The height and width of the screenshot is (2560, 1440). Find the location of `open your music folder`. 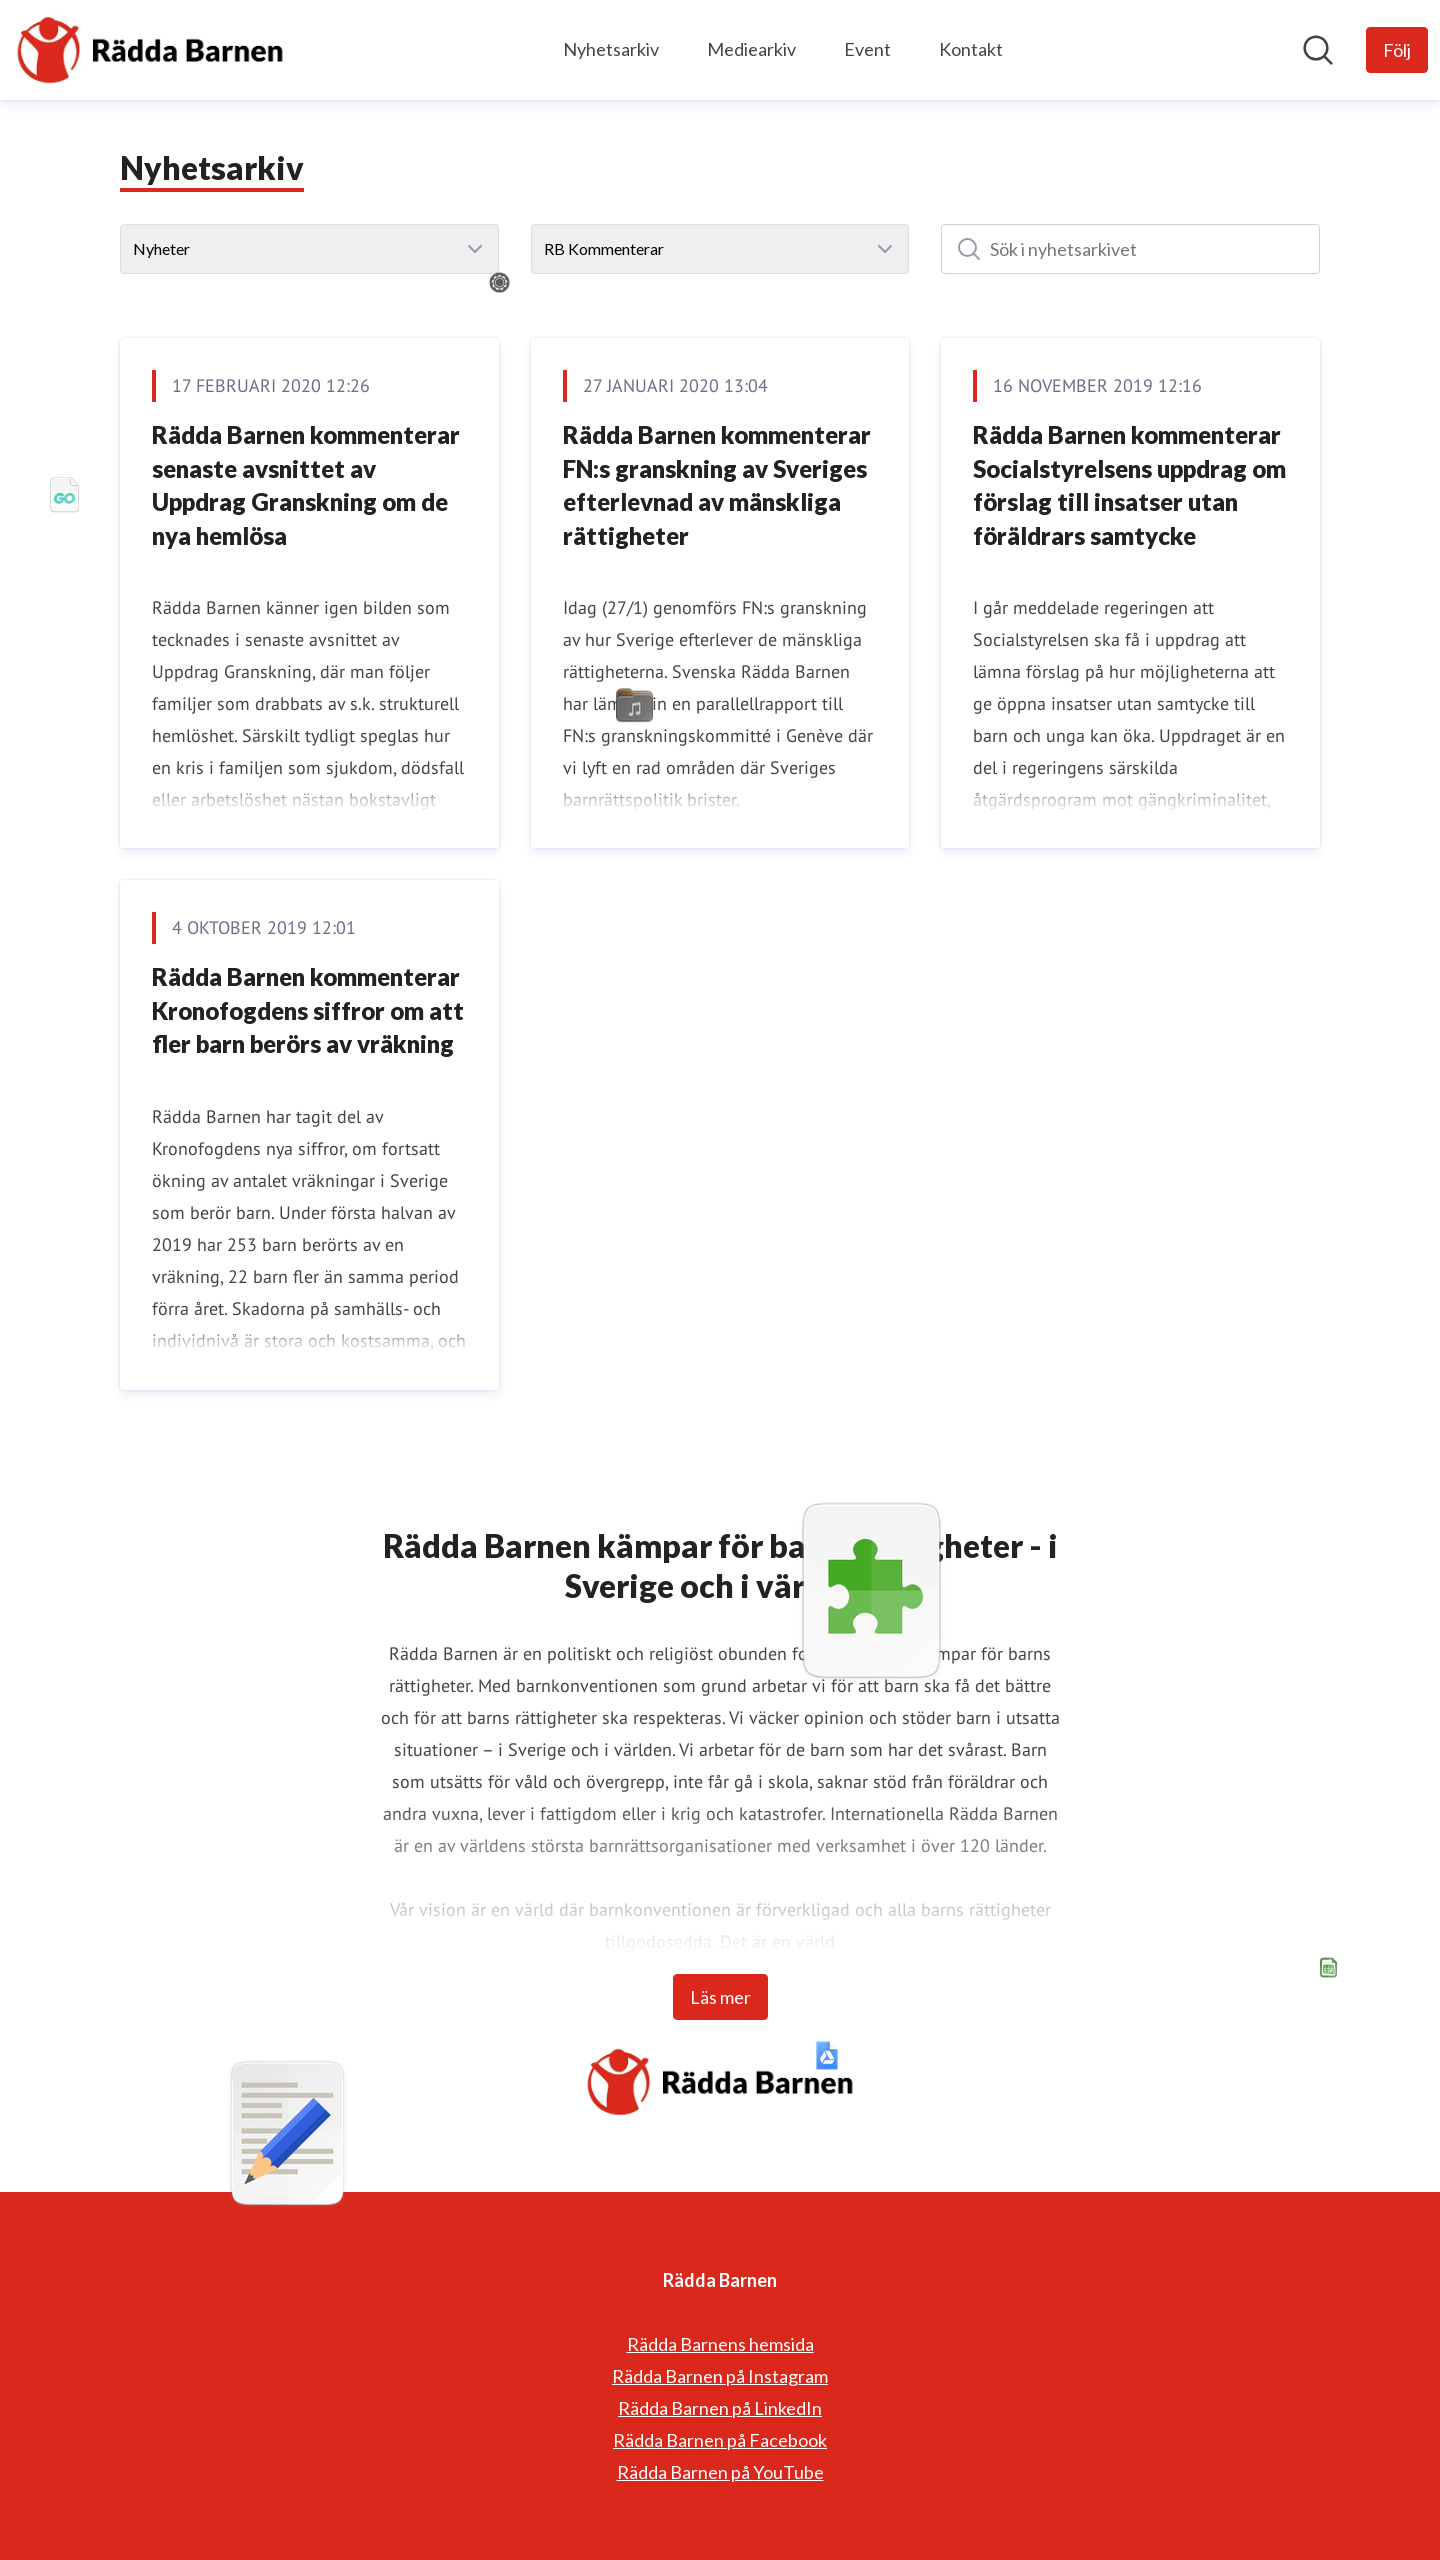

open your music folder is located at coordinates (634, 704).